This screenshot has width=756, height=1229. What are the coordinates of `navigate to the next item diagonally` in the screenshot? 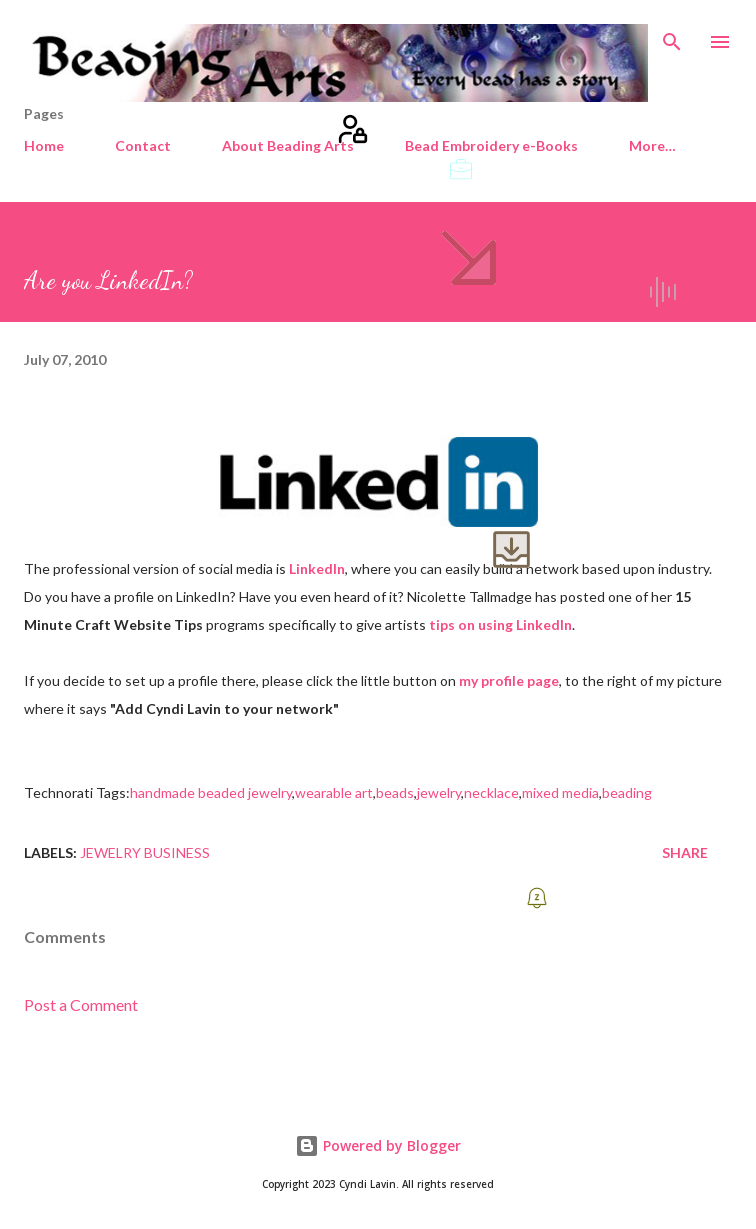 It's located at (469, 258).